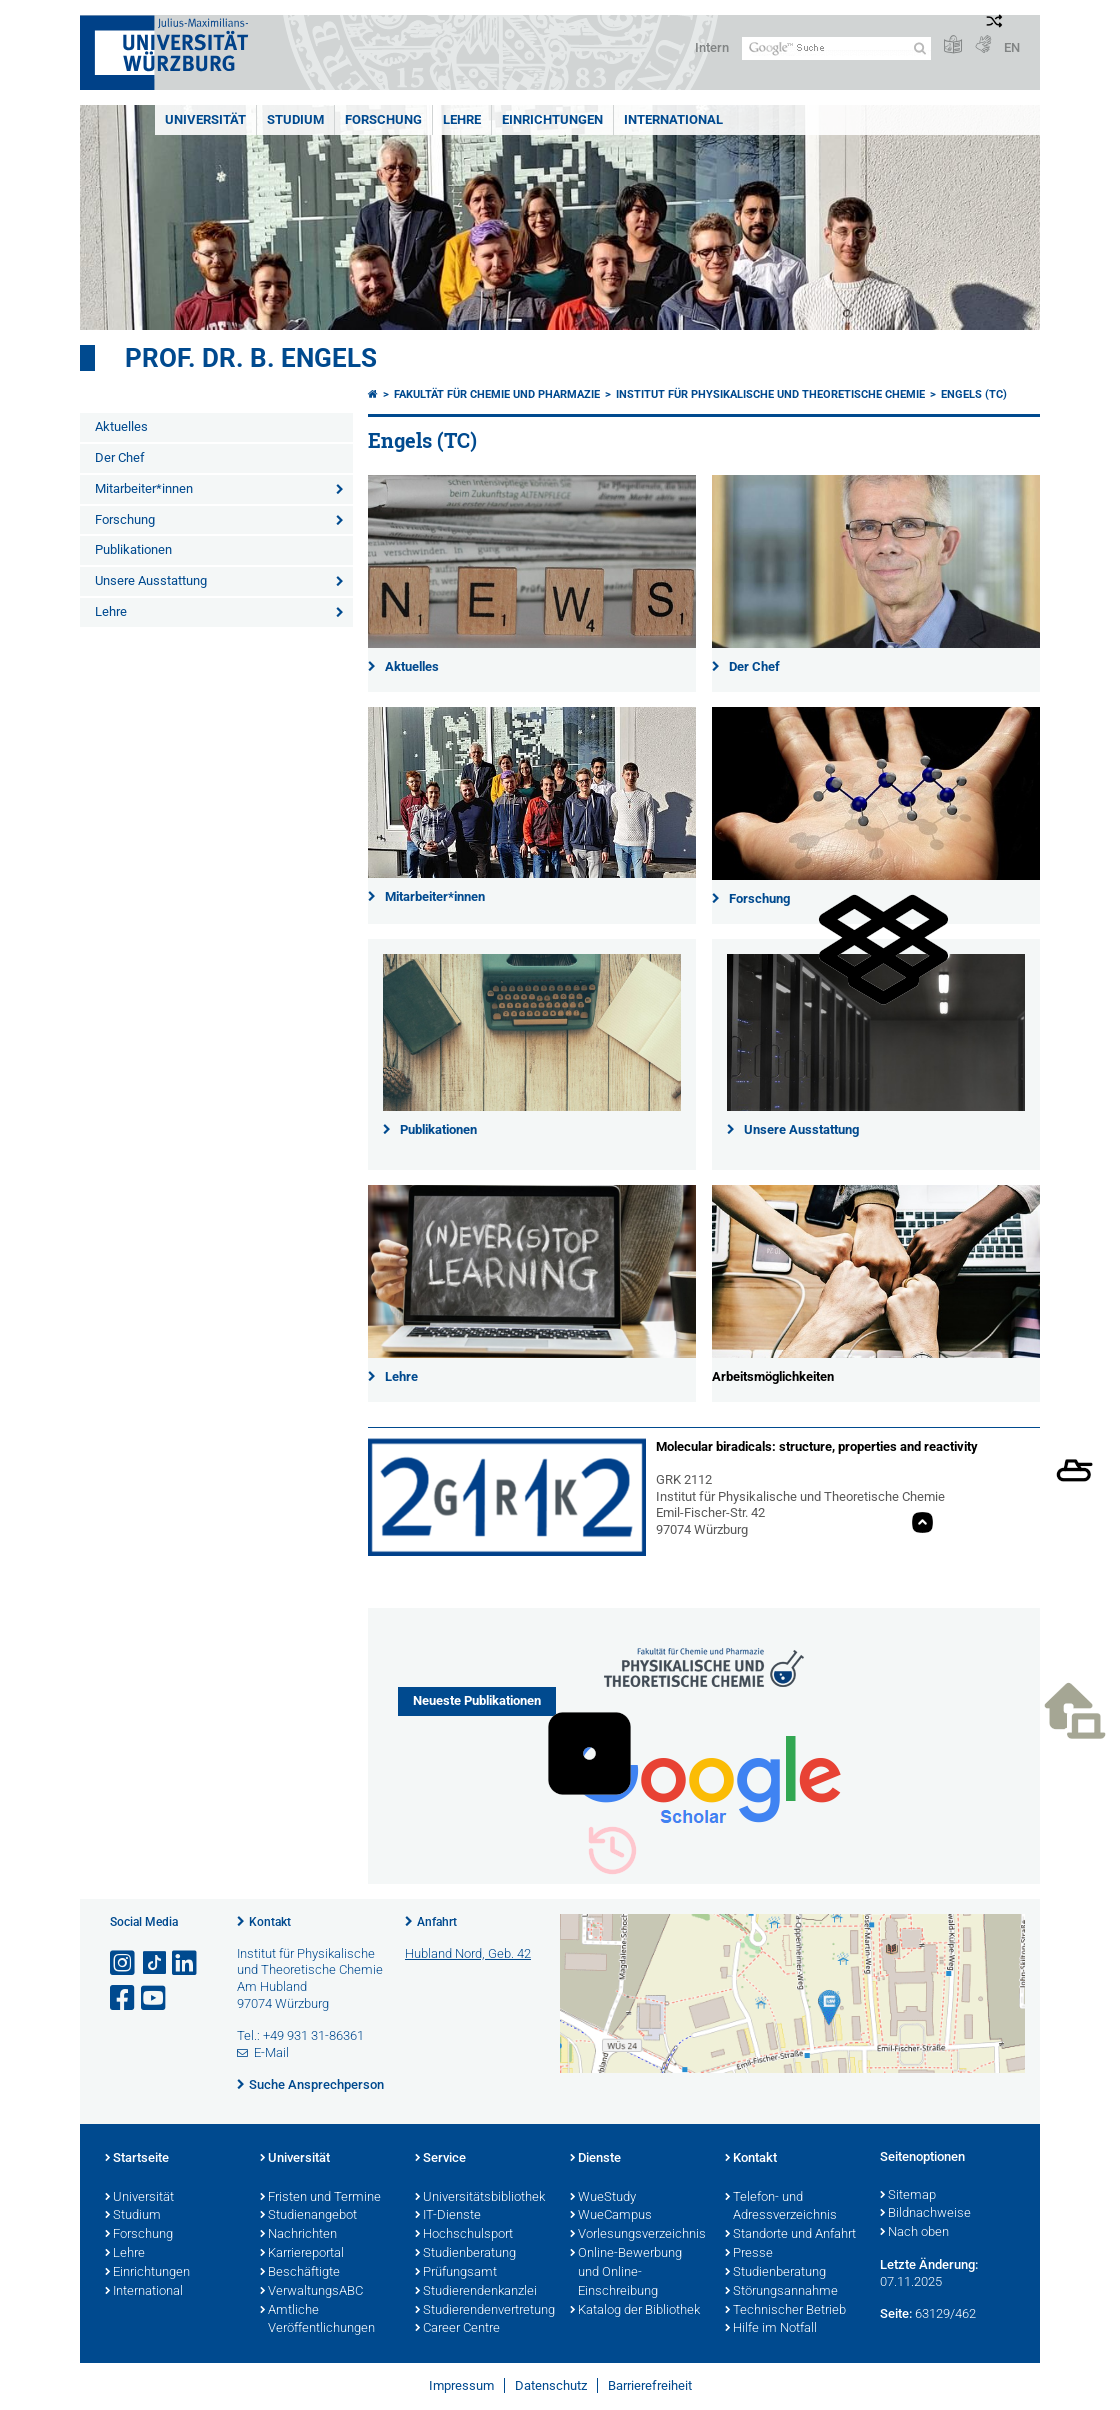 Image resolution: width=1120 pixels, height=2410 pixels. Describe the element at coordinates (589, 1753) in the screenshot. I see `roll the dice or generate a random result` at that location.